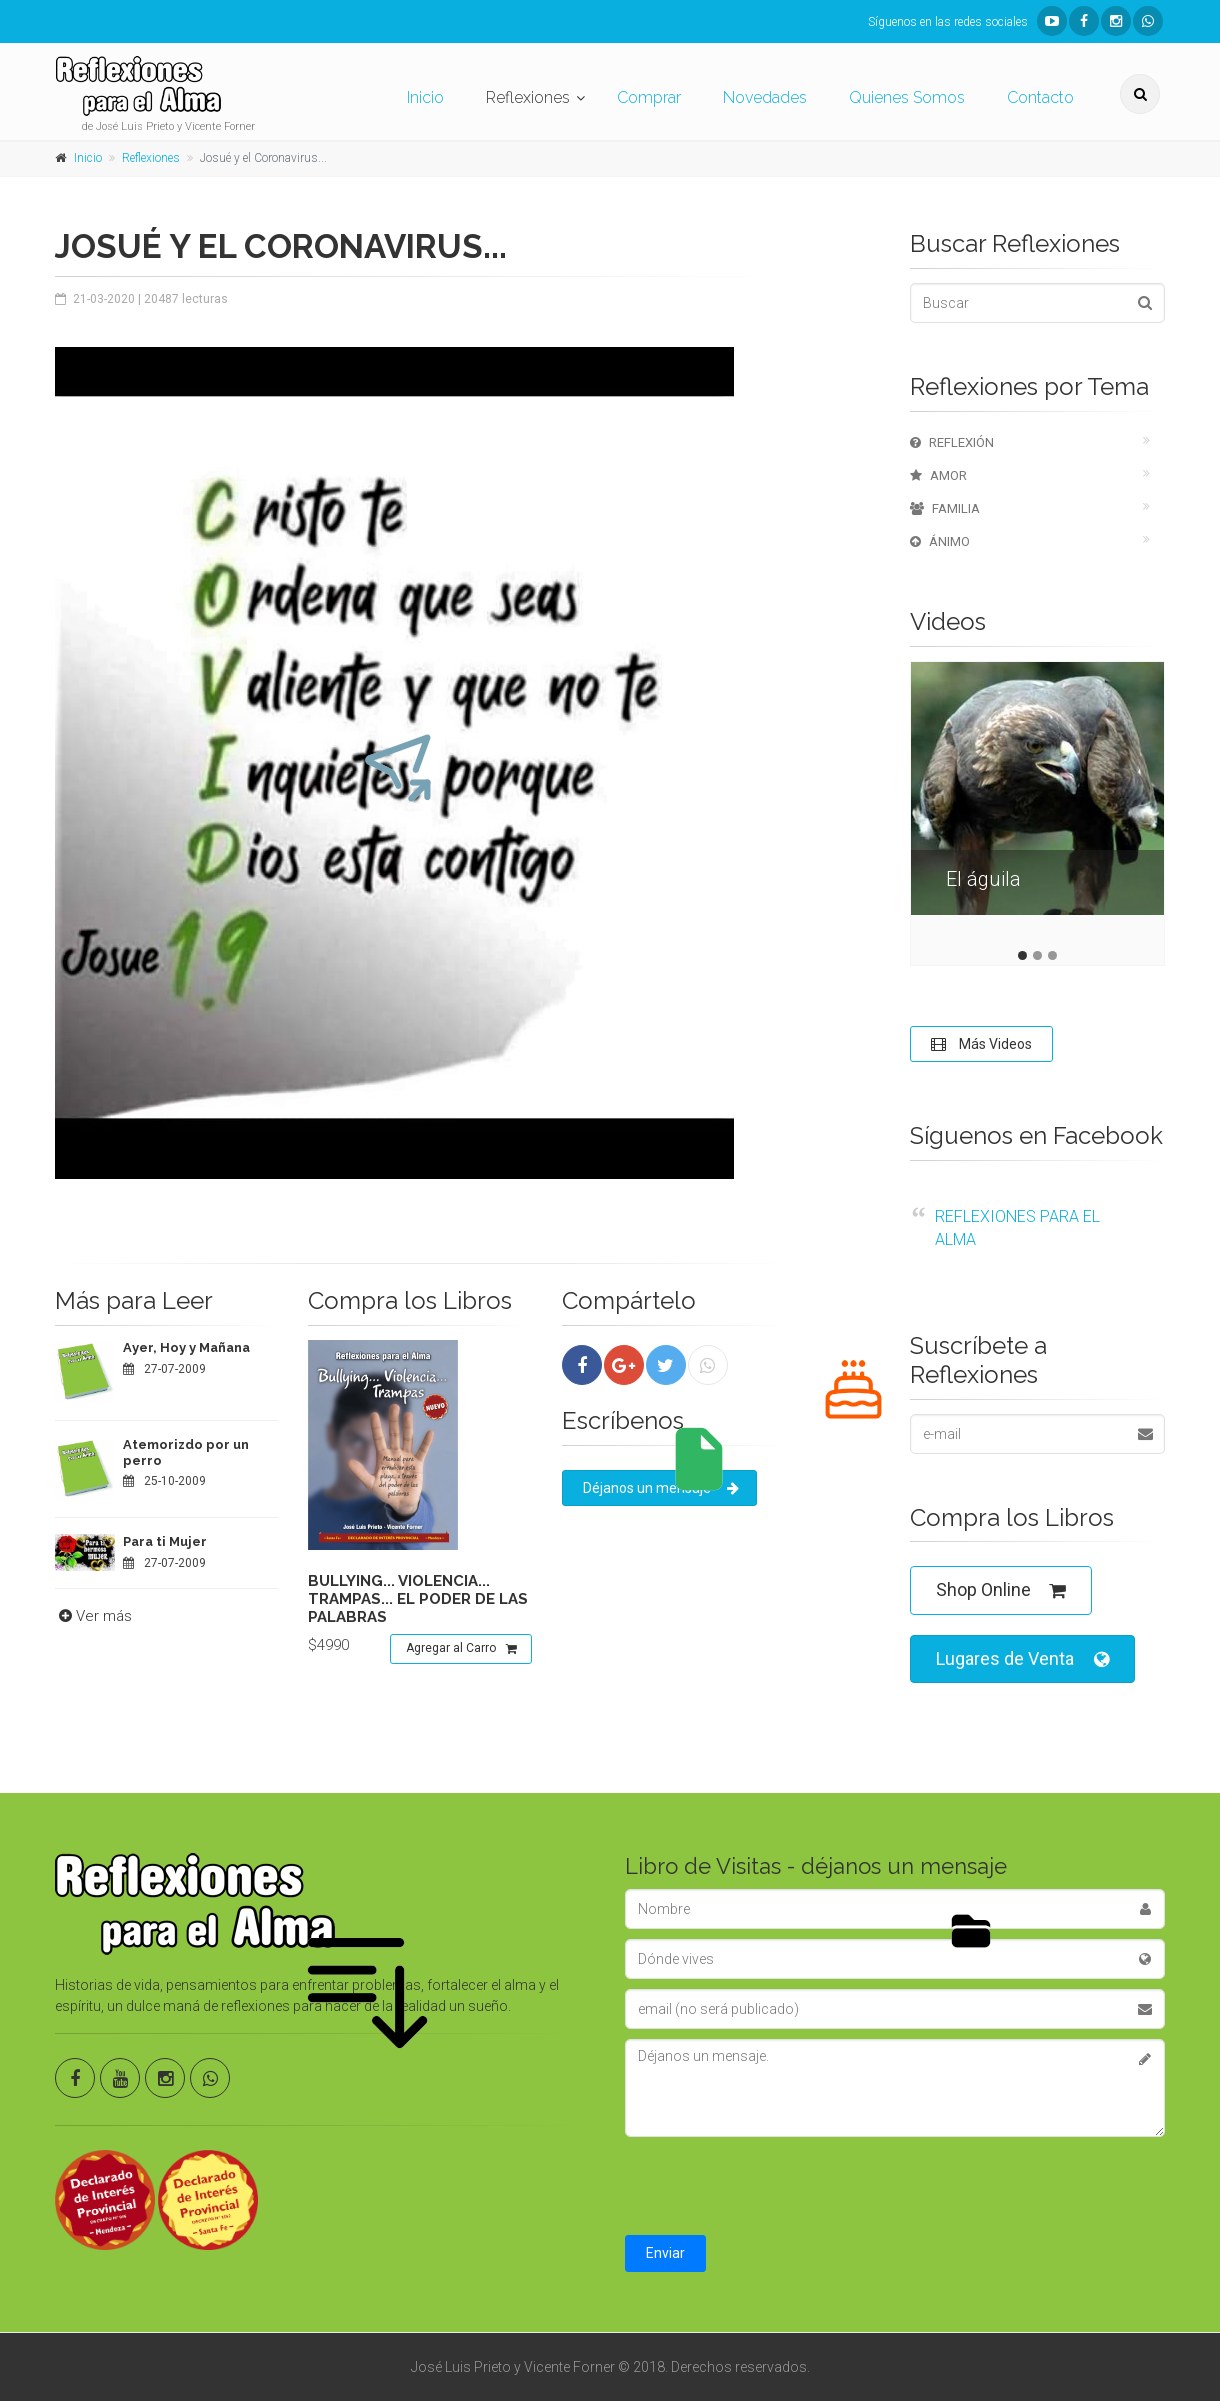 The width and height of the screenshot is (1220, 2401). Describe the element at coordinates (853, 1388) in the screenshot. I see `view birthday or celebration events` at that location.